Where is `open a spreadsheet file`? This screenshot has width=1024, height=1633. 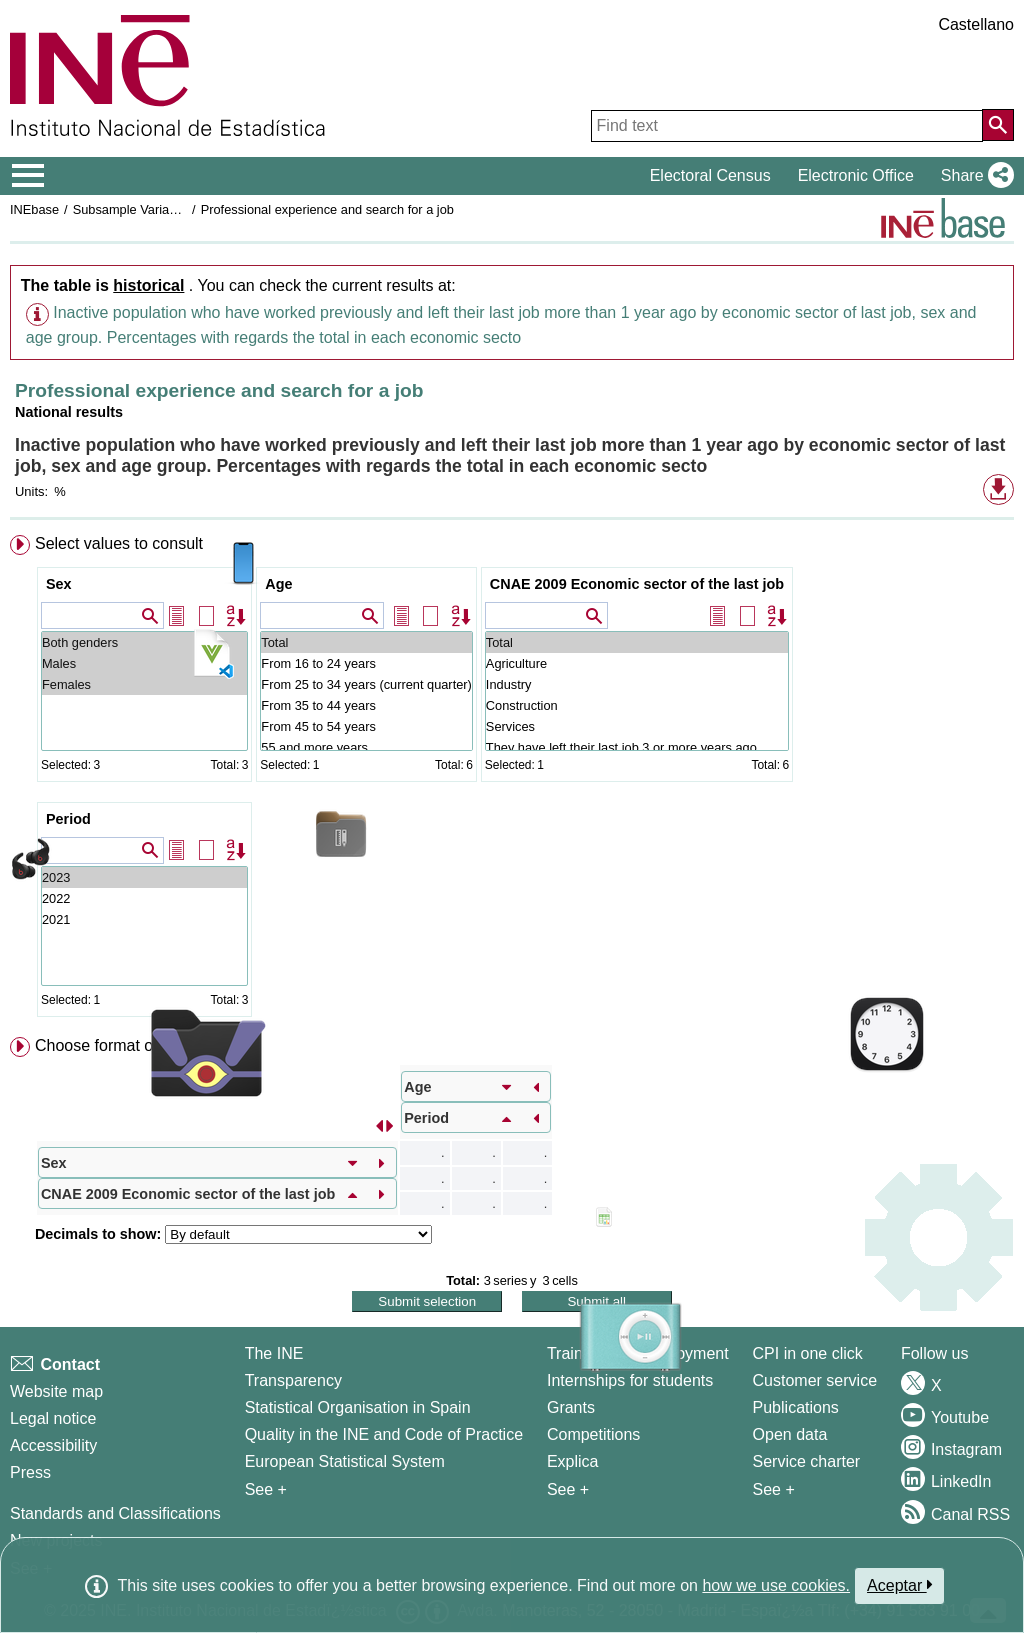 open a spreadsheet file is located at coordinates (604, 1217).